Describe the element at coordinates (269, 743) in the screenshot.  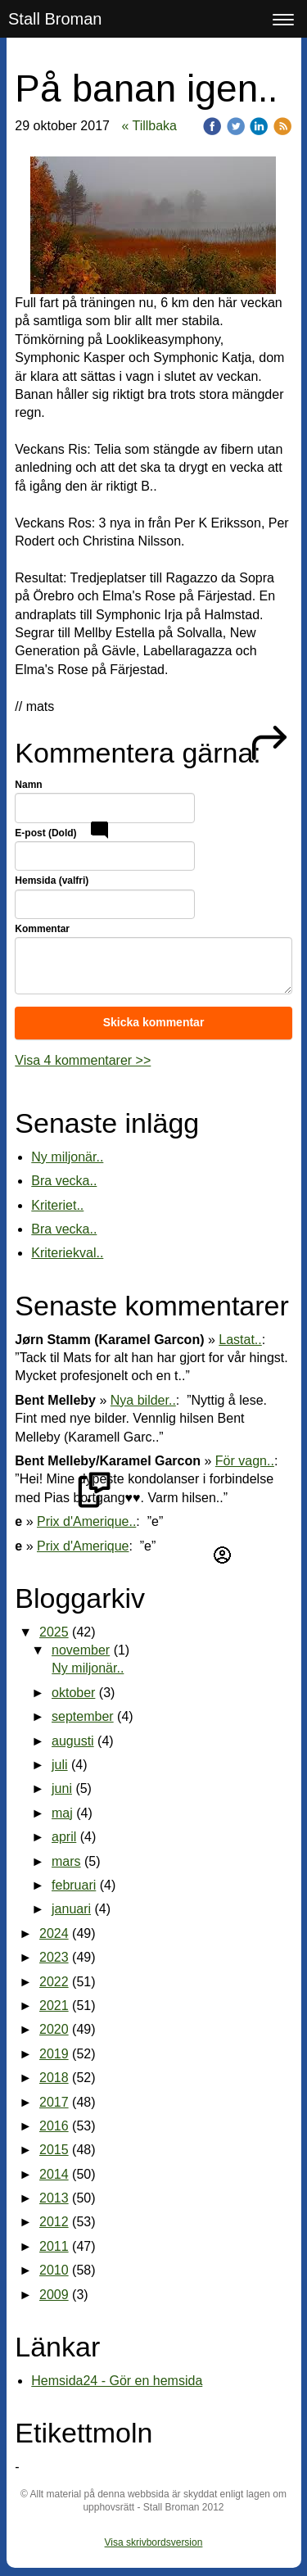
I see `share or forward content` at that location.